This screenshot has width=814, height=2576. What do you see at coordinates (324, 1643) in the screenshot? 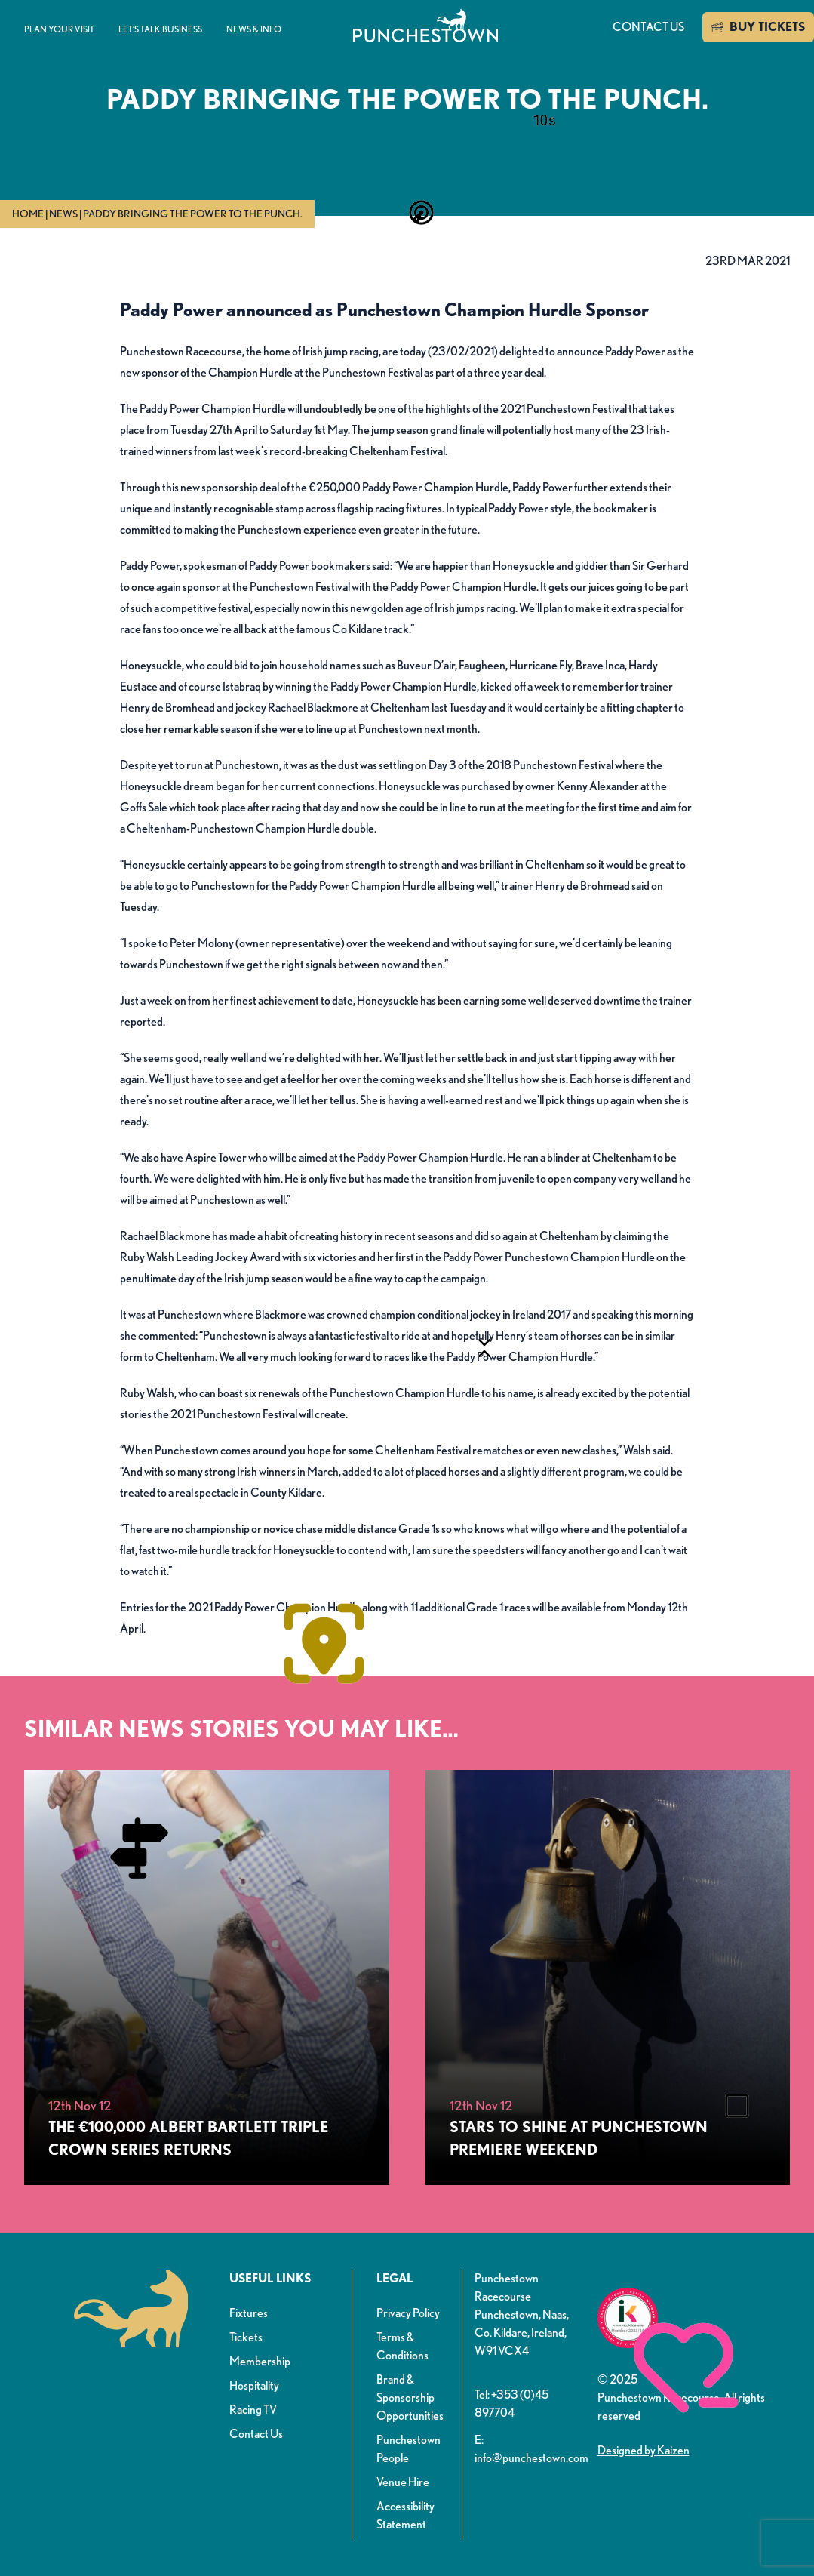
I see `activate live view mode for real-time location tracking` at bounding box center [324, 1643].